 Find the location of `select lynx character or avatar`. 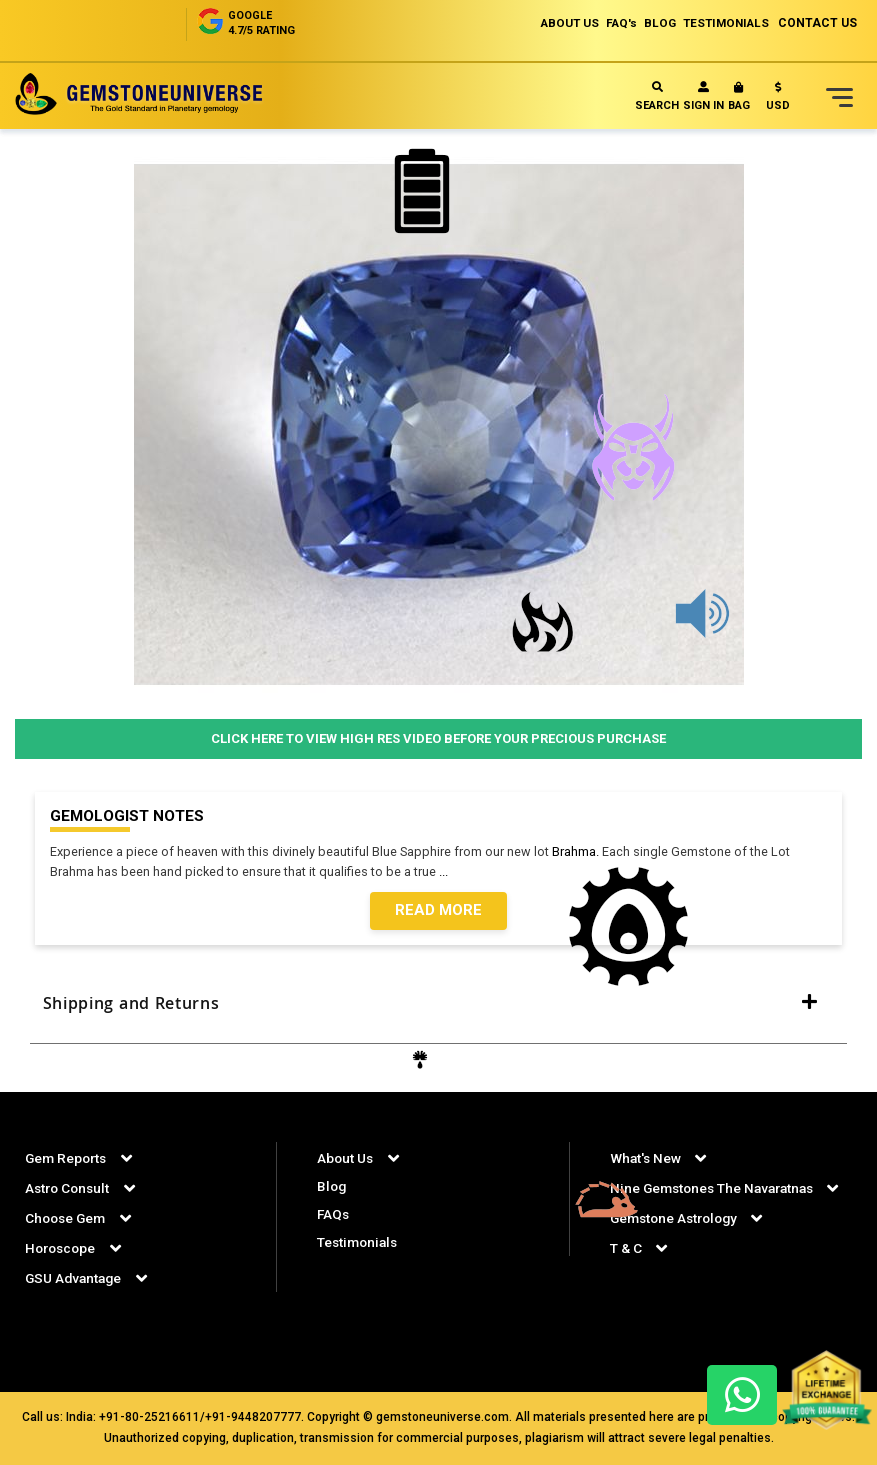

select lynx character or avatar is located at coordinates (633, 447).